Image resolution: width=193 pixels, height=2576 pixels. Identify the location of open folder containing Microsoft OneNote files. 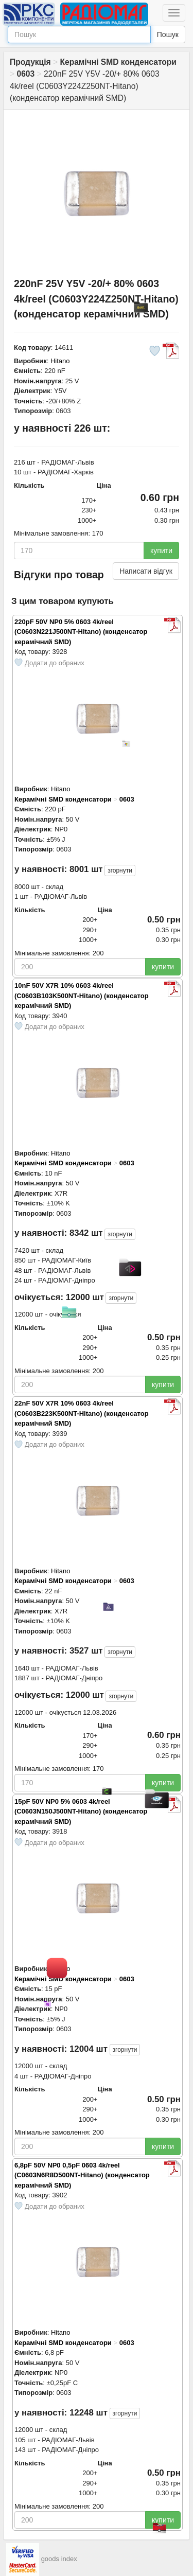
(47, 2004).